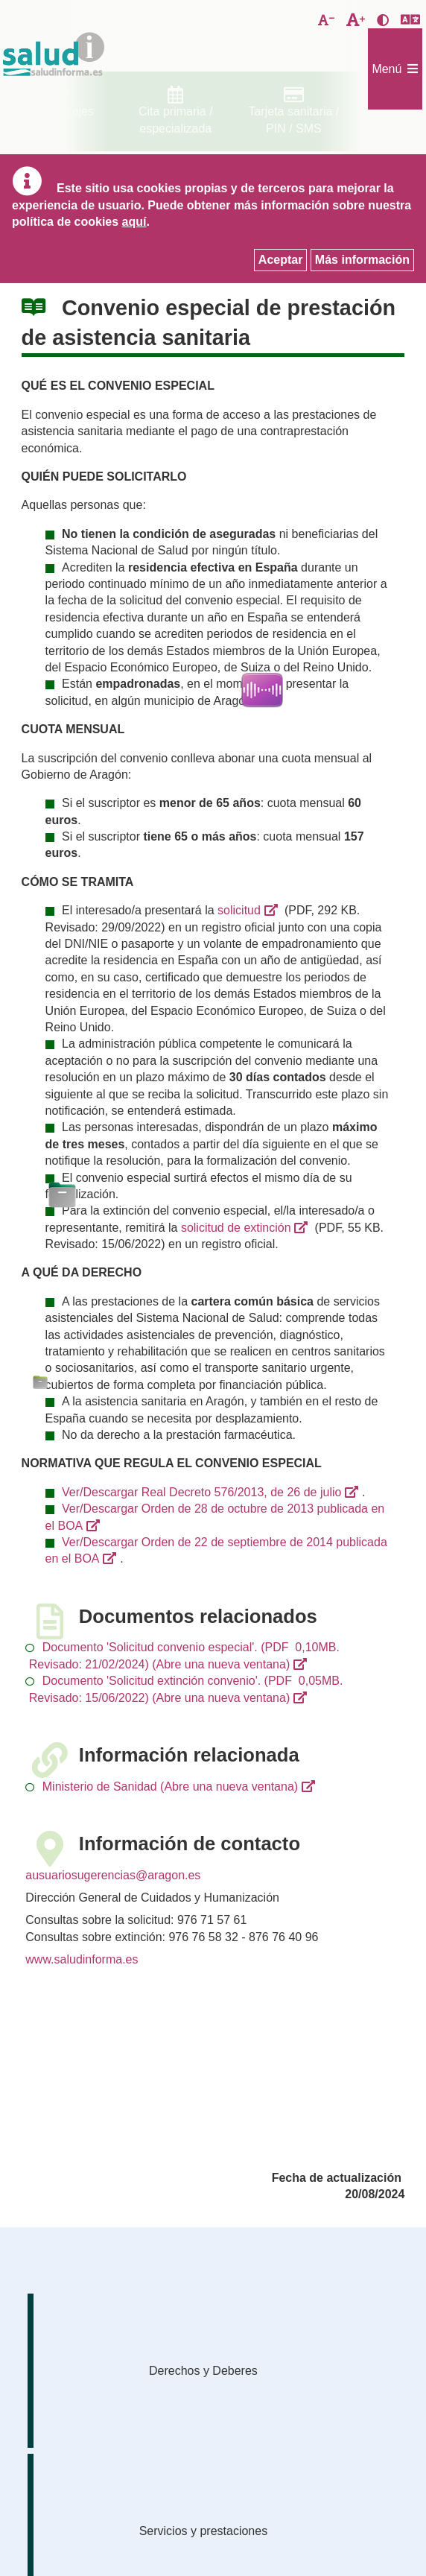 Image resolution: width=426 pixels, height=2576 pixels. I want to click on open the file manager application, so click(62, 1194).